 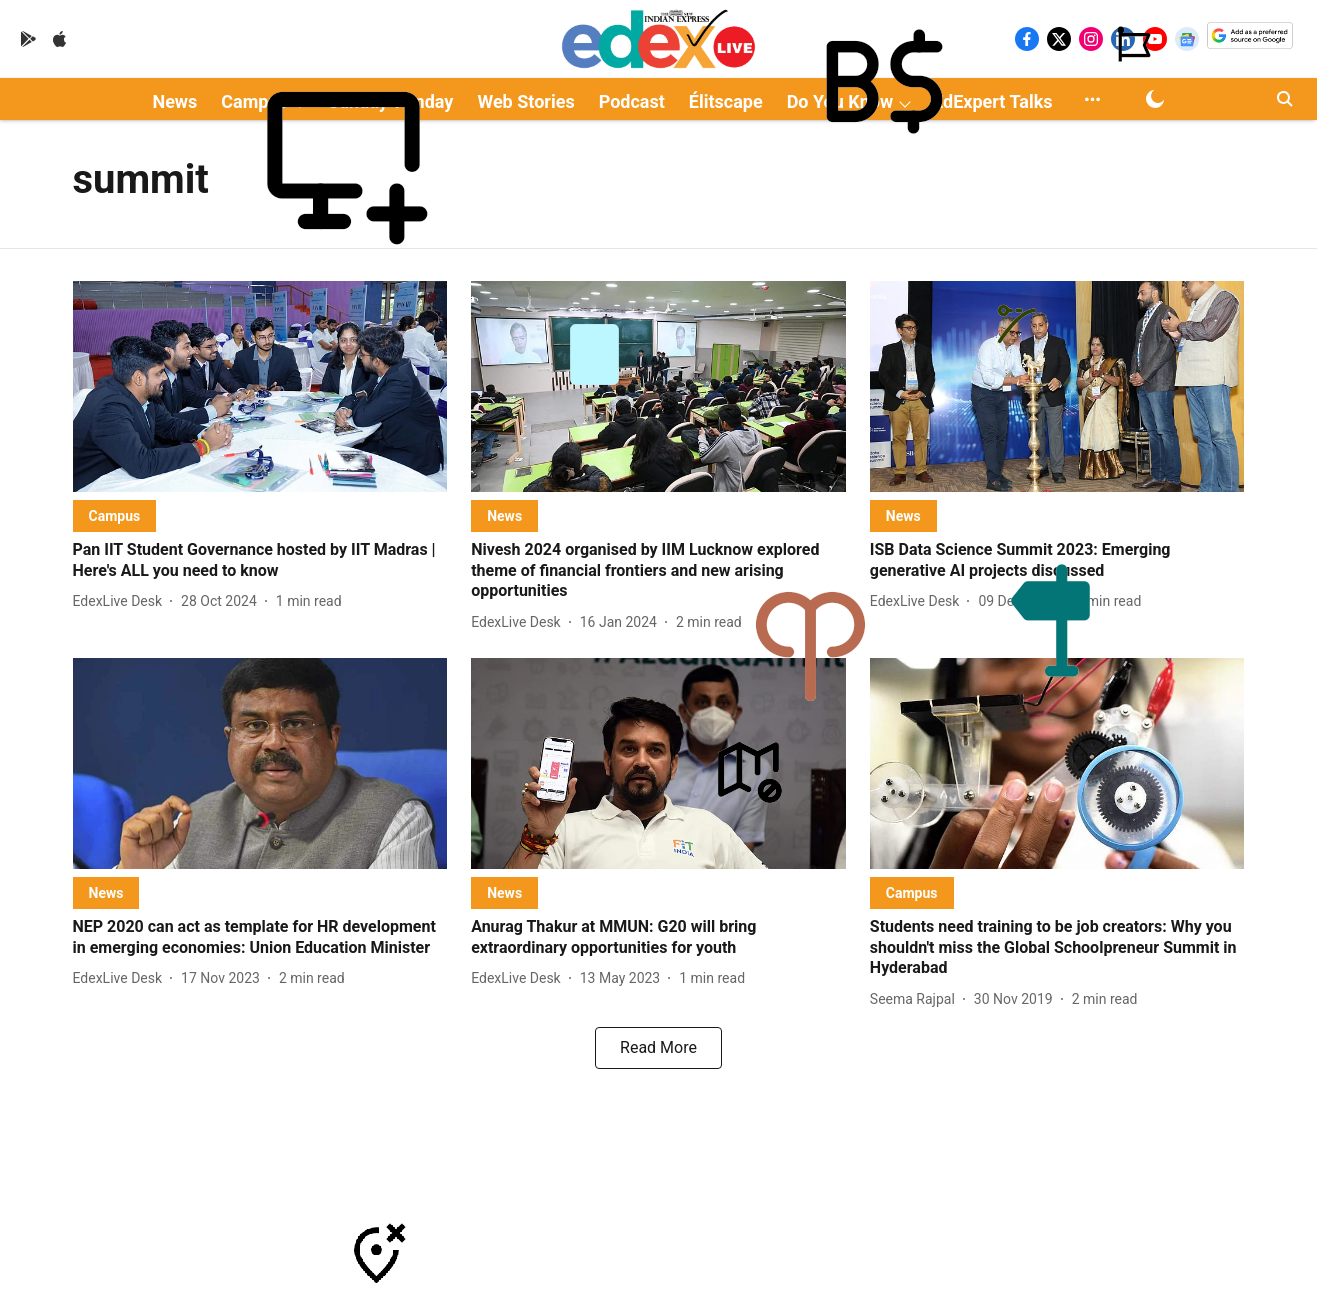 I want to click on display price in Brunei dollars, so click(x=884, y=81).